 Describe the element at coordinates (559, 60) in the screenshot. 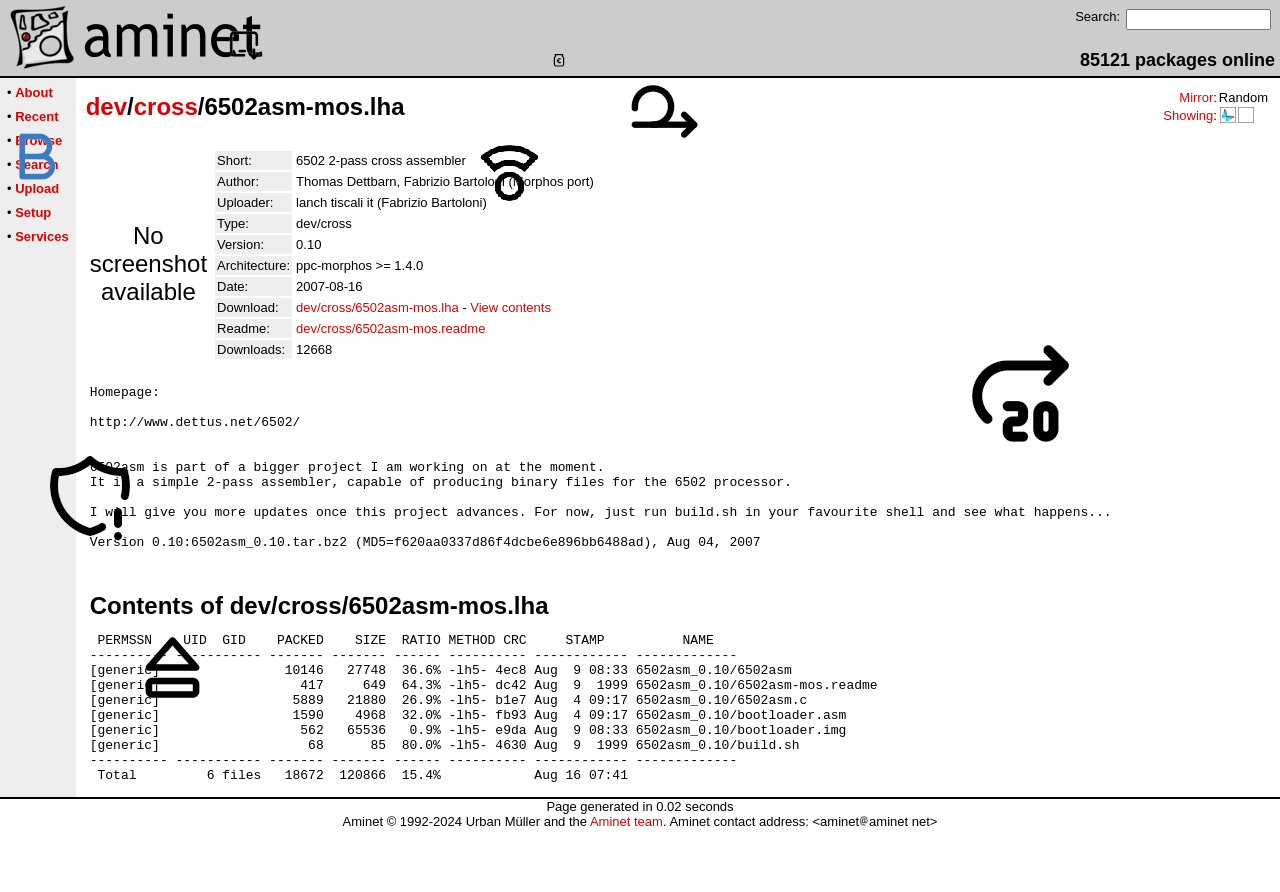

I see `leave a tip or donation in euros` at that location.